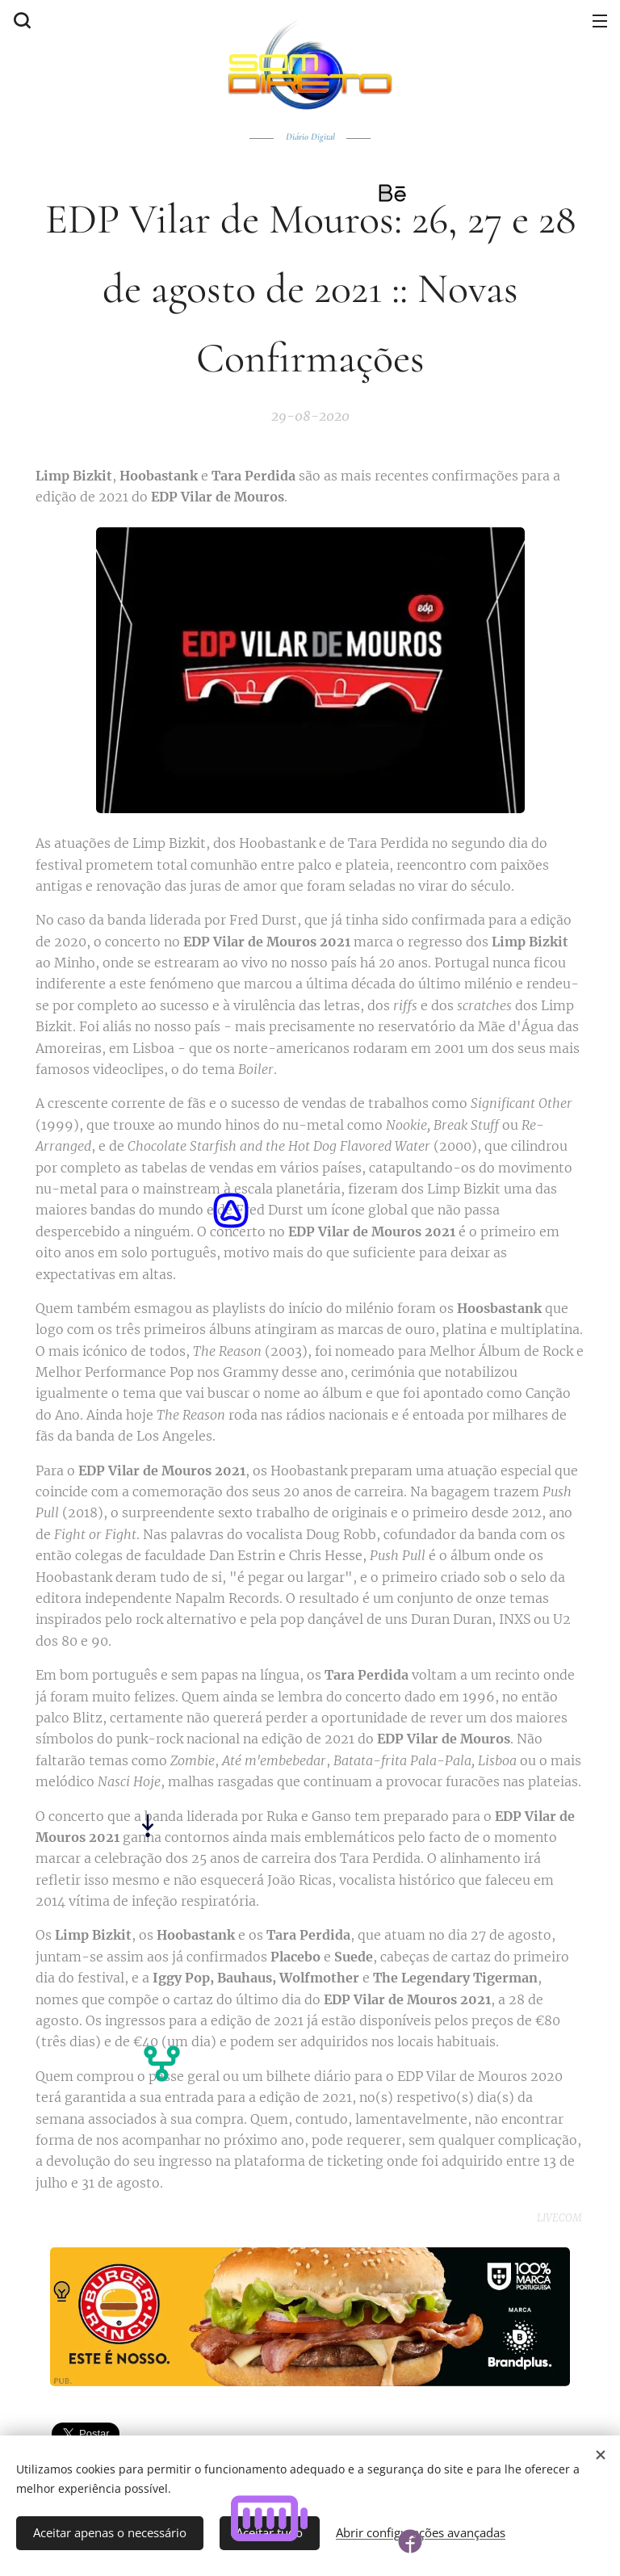  I want to click on link to behance portfolio, so click(392, 193).